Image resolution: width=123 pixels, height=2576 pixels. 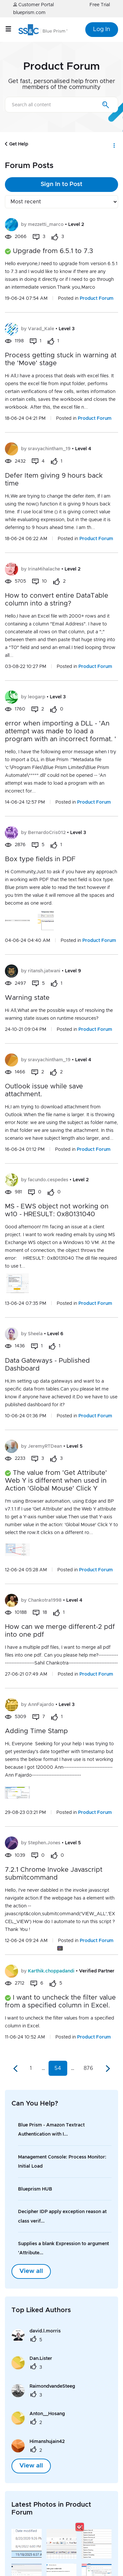 What do you see at coordinates (80, 2527) in the screenshot?
I see `open dconf editor to modify system settings` at bounding box center [80, 2527].